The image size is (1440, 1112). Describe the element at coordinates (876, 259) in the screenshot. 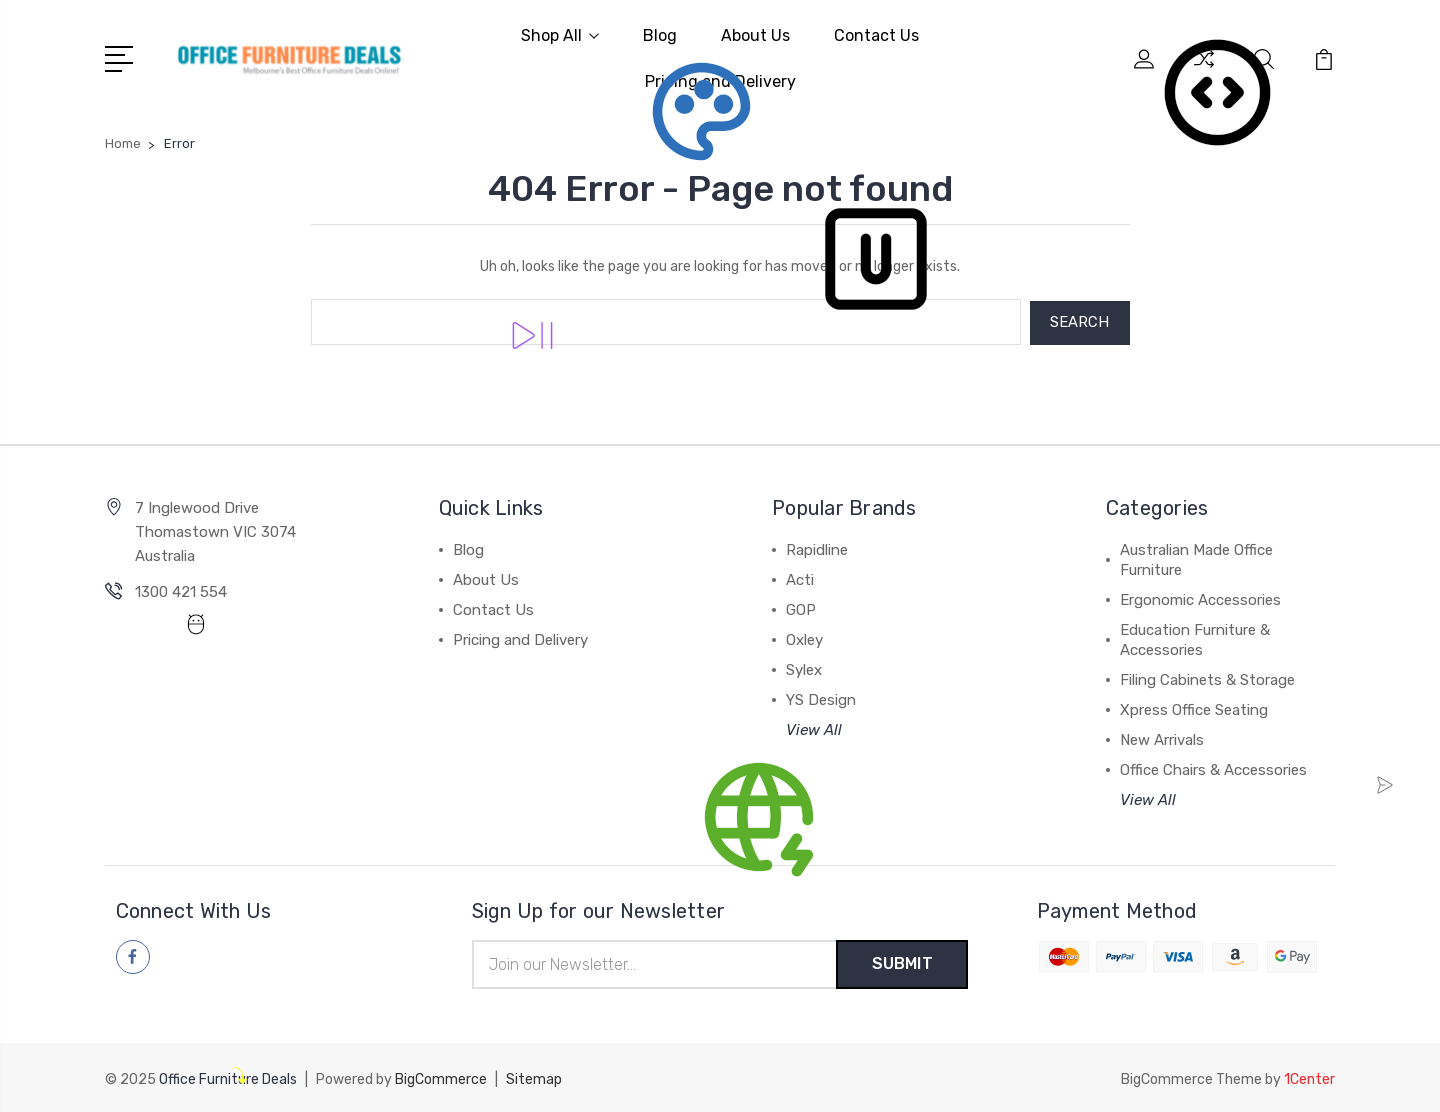

I see `indicates underline text formatting option` at that location.